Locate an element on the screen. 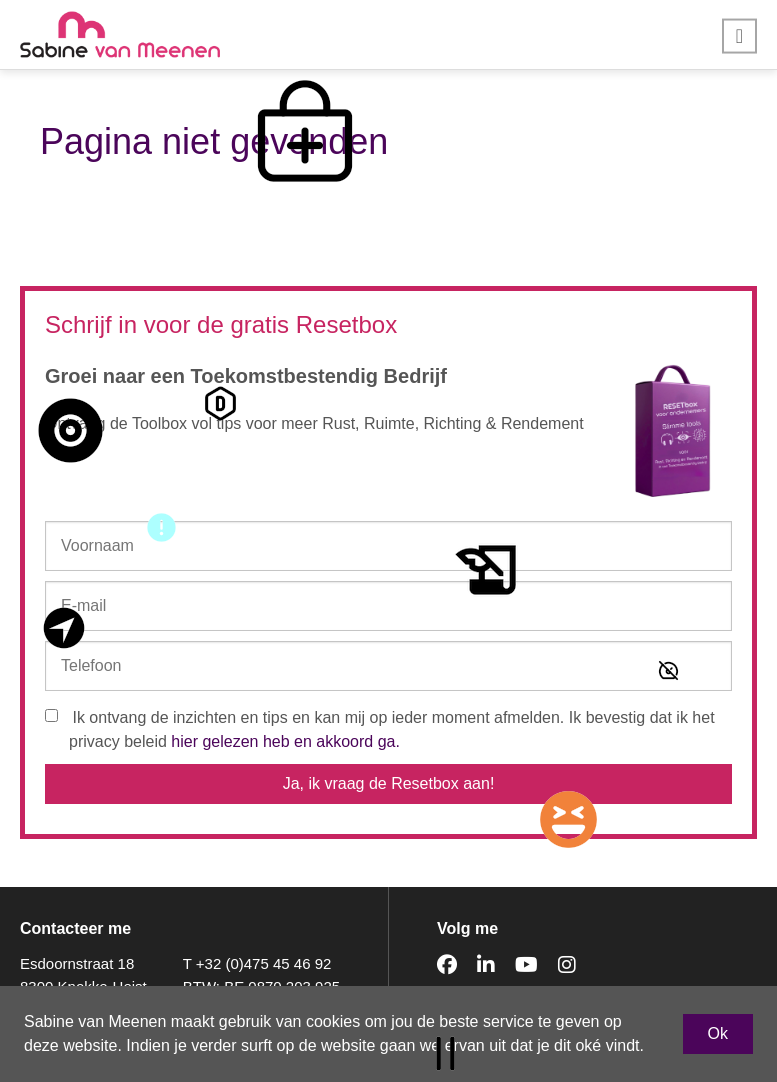 This screenshot has width=777, height=1082. app icon or logo featuring the letter D is located at coordinates (220, 403).